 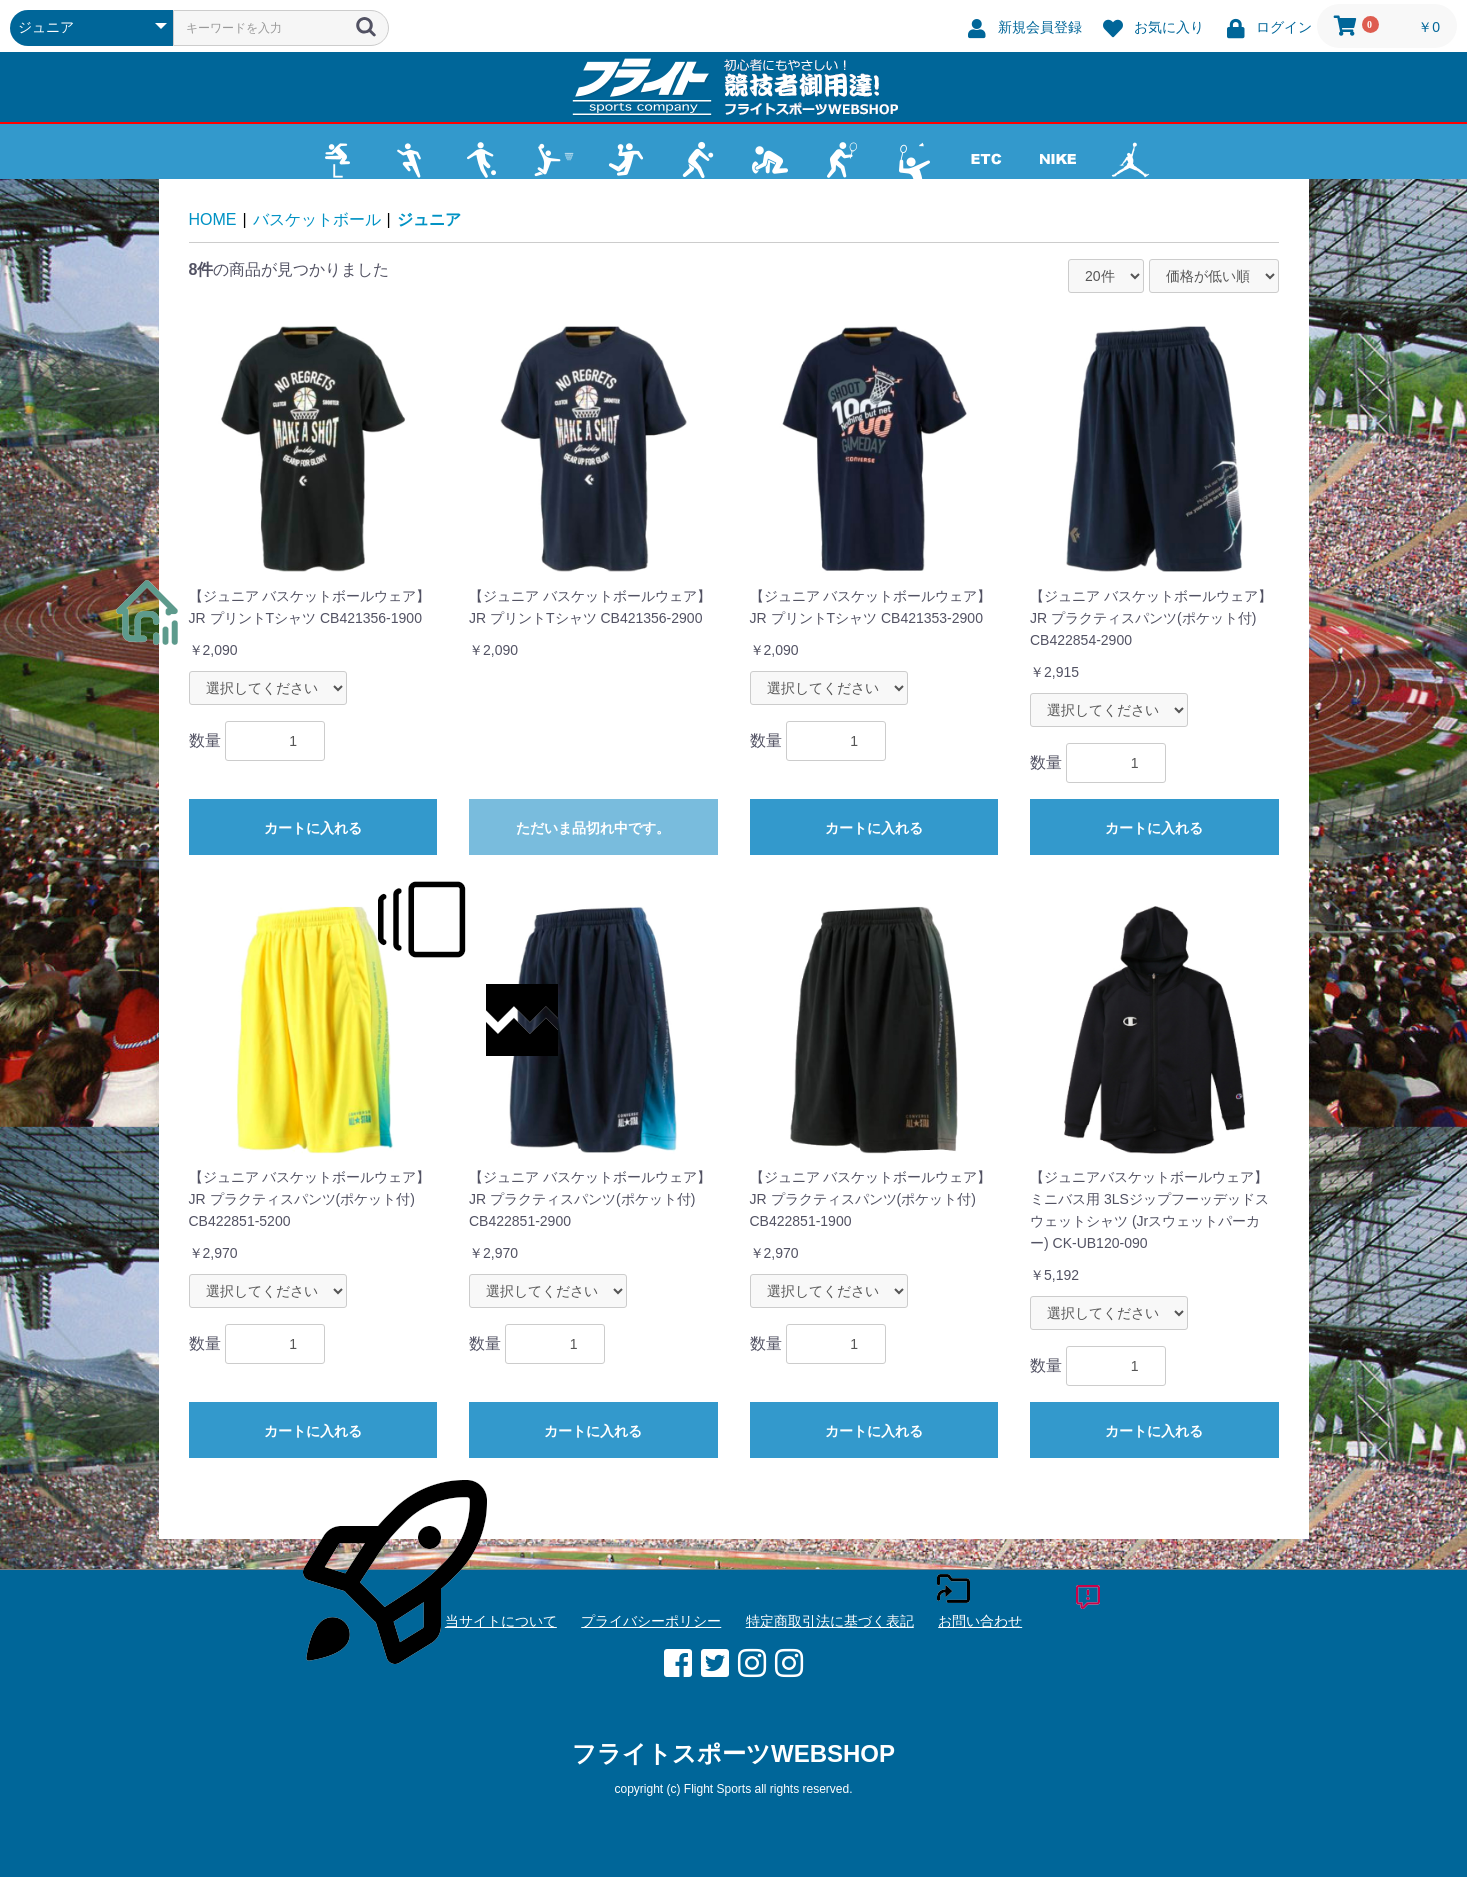 What do you see at coordinates (147, 611) in the screenshot?
I see `smart home connectivity status` at bounding box center [147, 611].